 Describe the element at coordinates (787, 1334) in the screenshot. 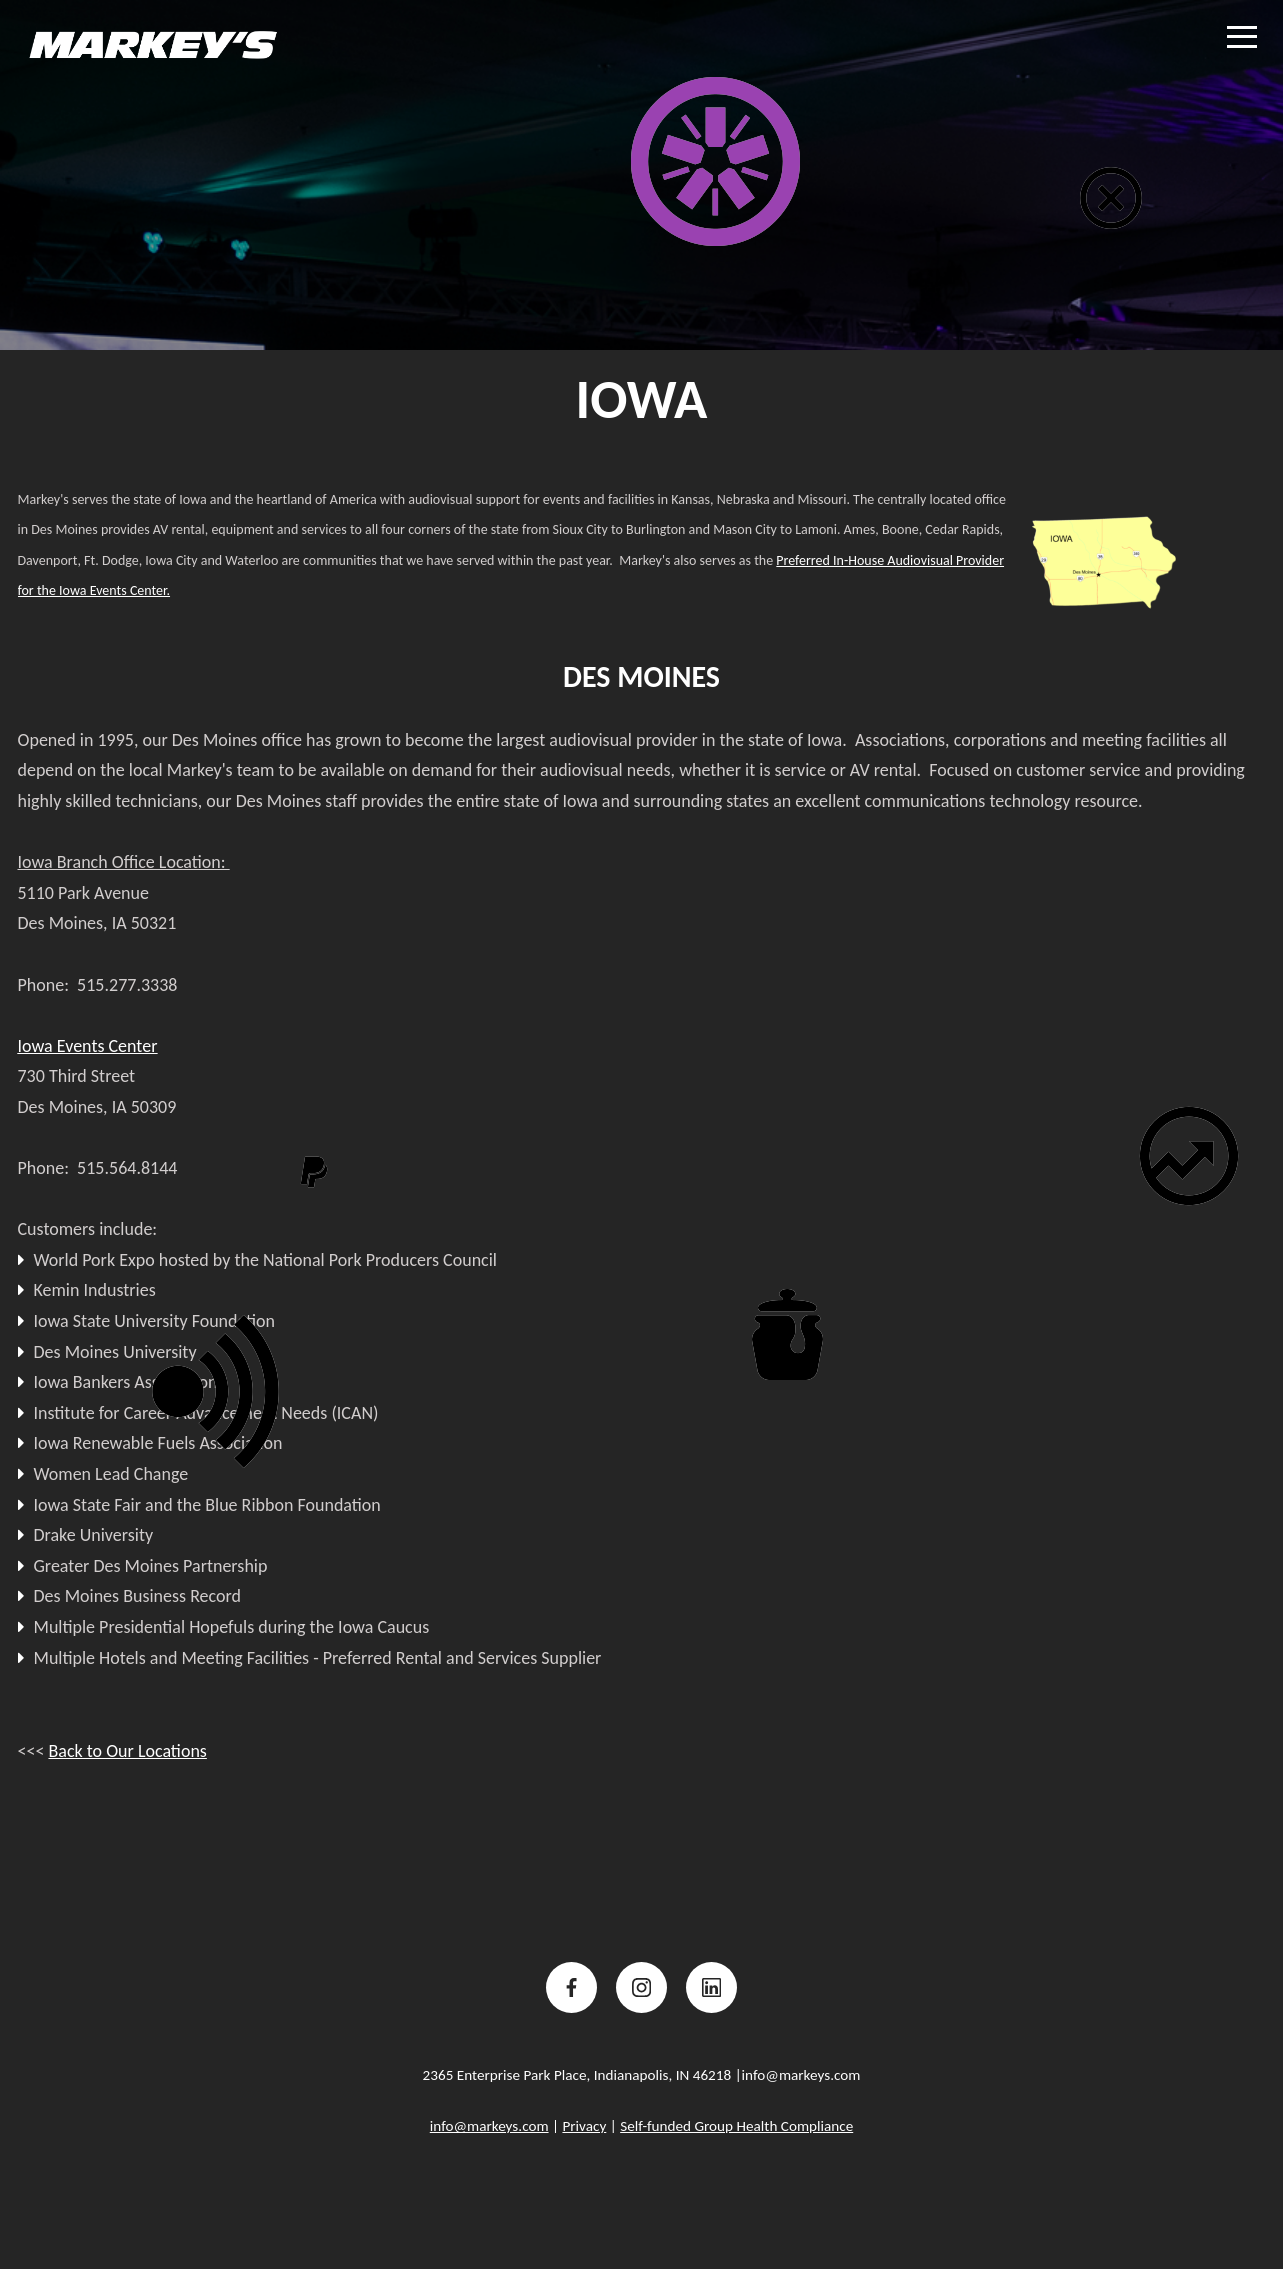

I see `iconjar app logo` at that location.